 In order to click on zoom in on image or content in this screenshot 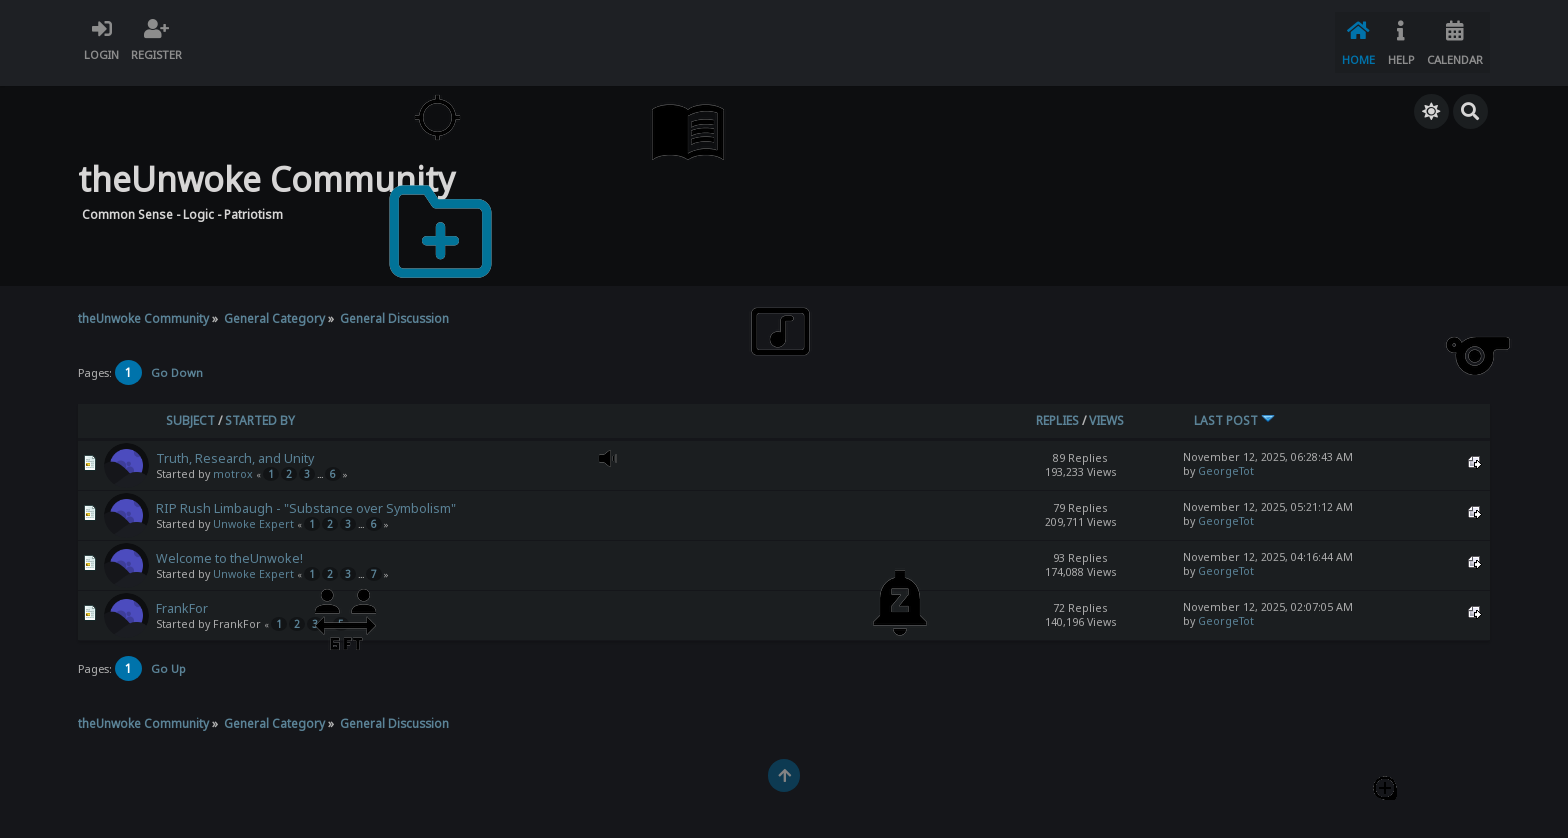, I will do `click(1385, 788)`.